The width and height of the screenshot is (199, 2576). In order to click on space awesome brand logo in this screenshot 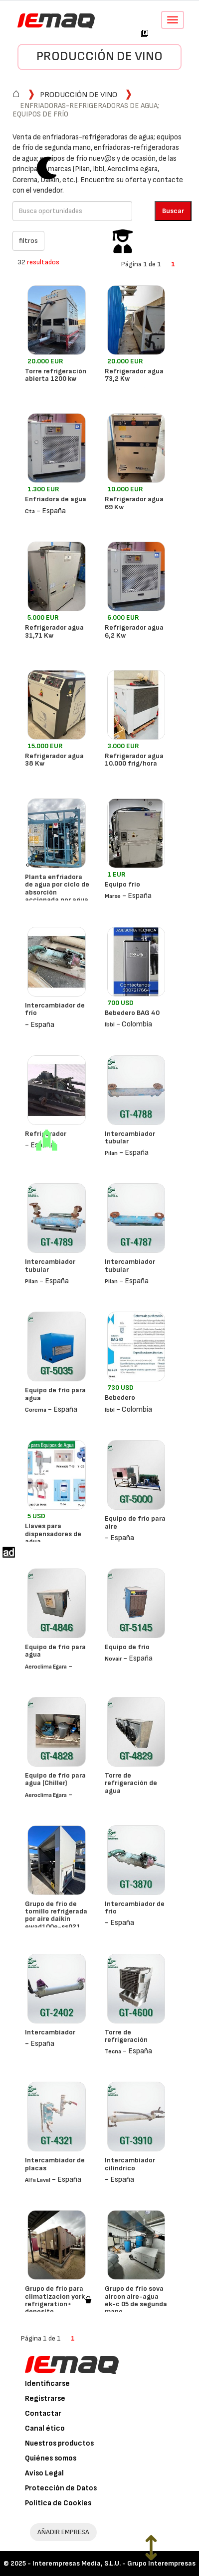, I will do `click(46, 1140)`.